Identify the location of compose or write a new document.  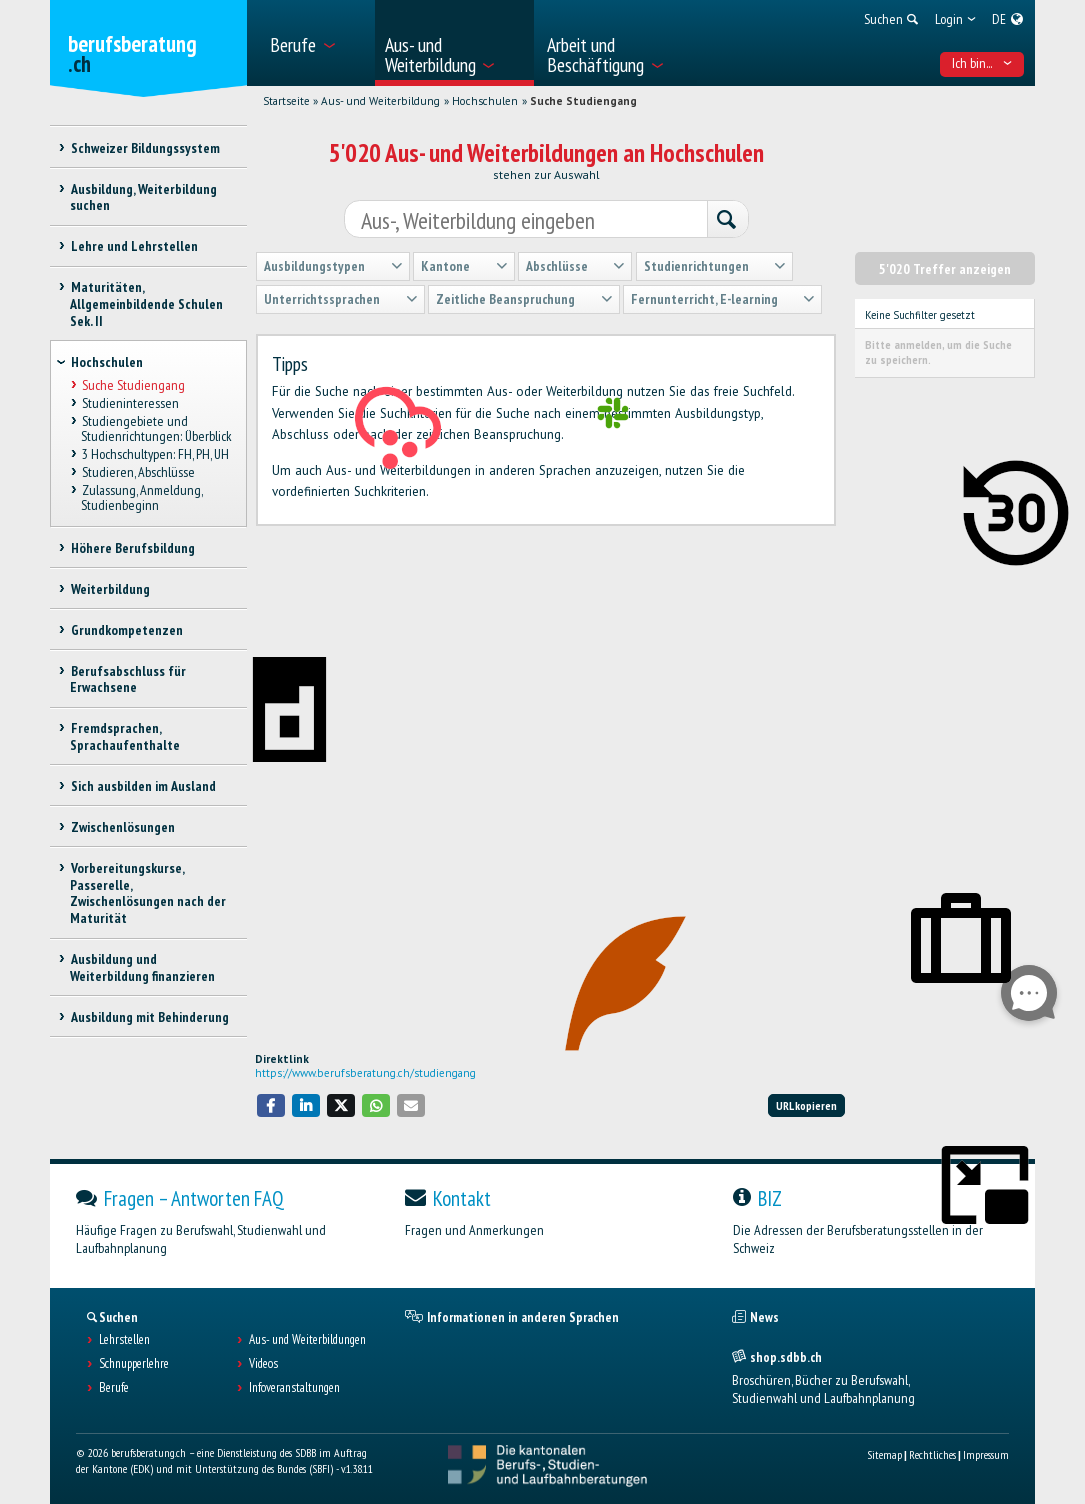
(625, 983).